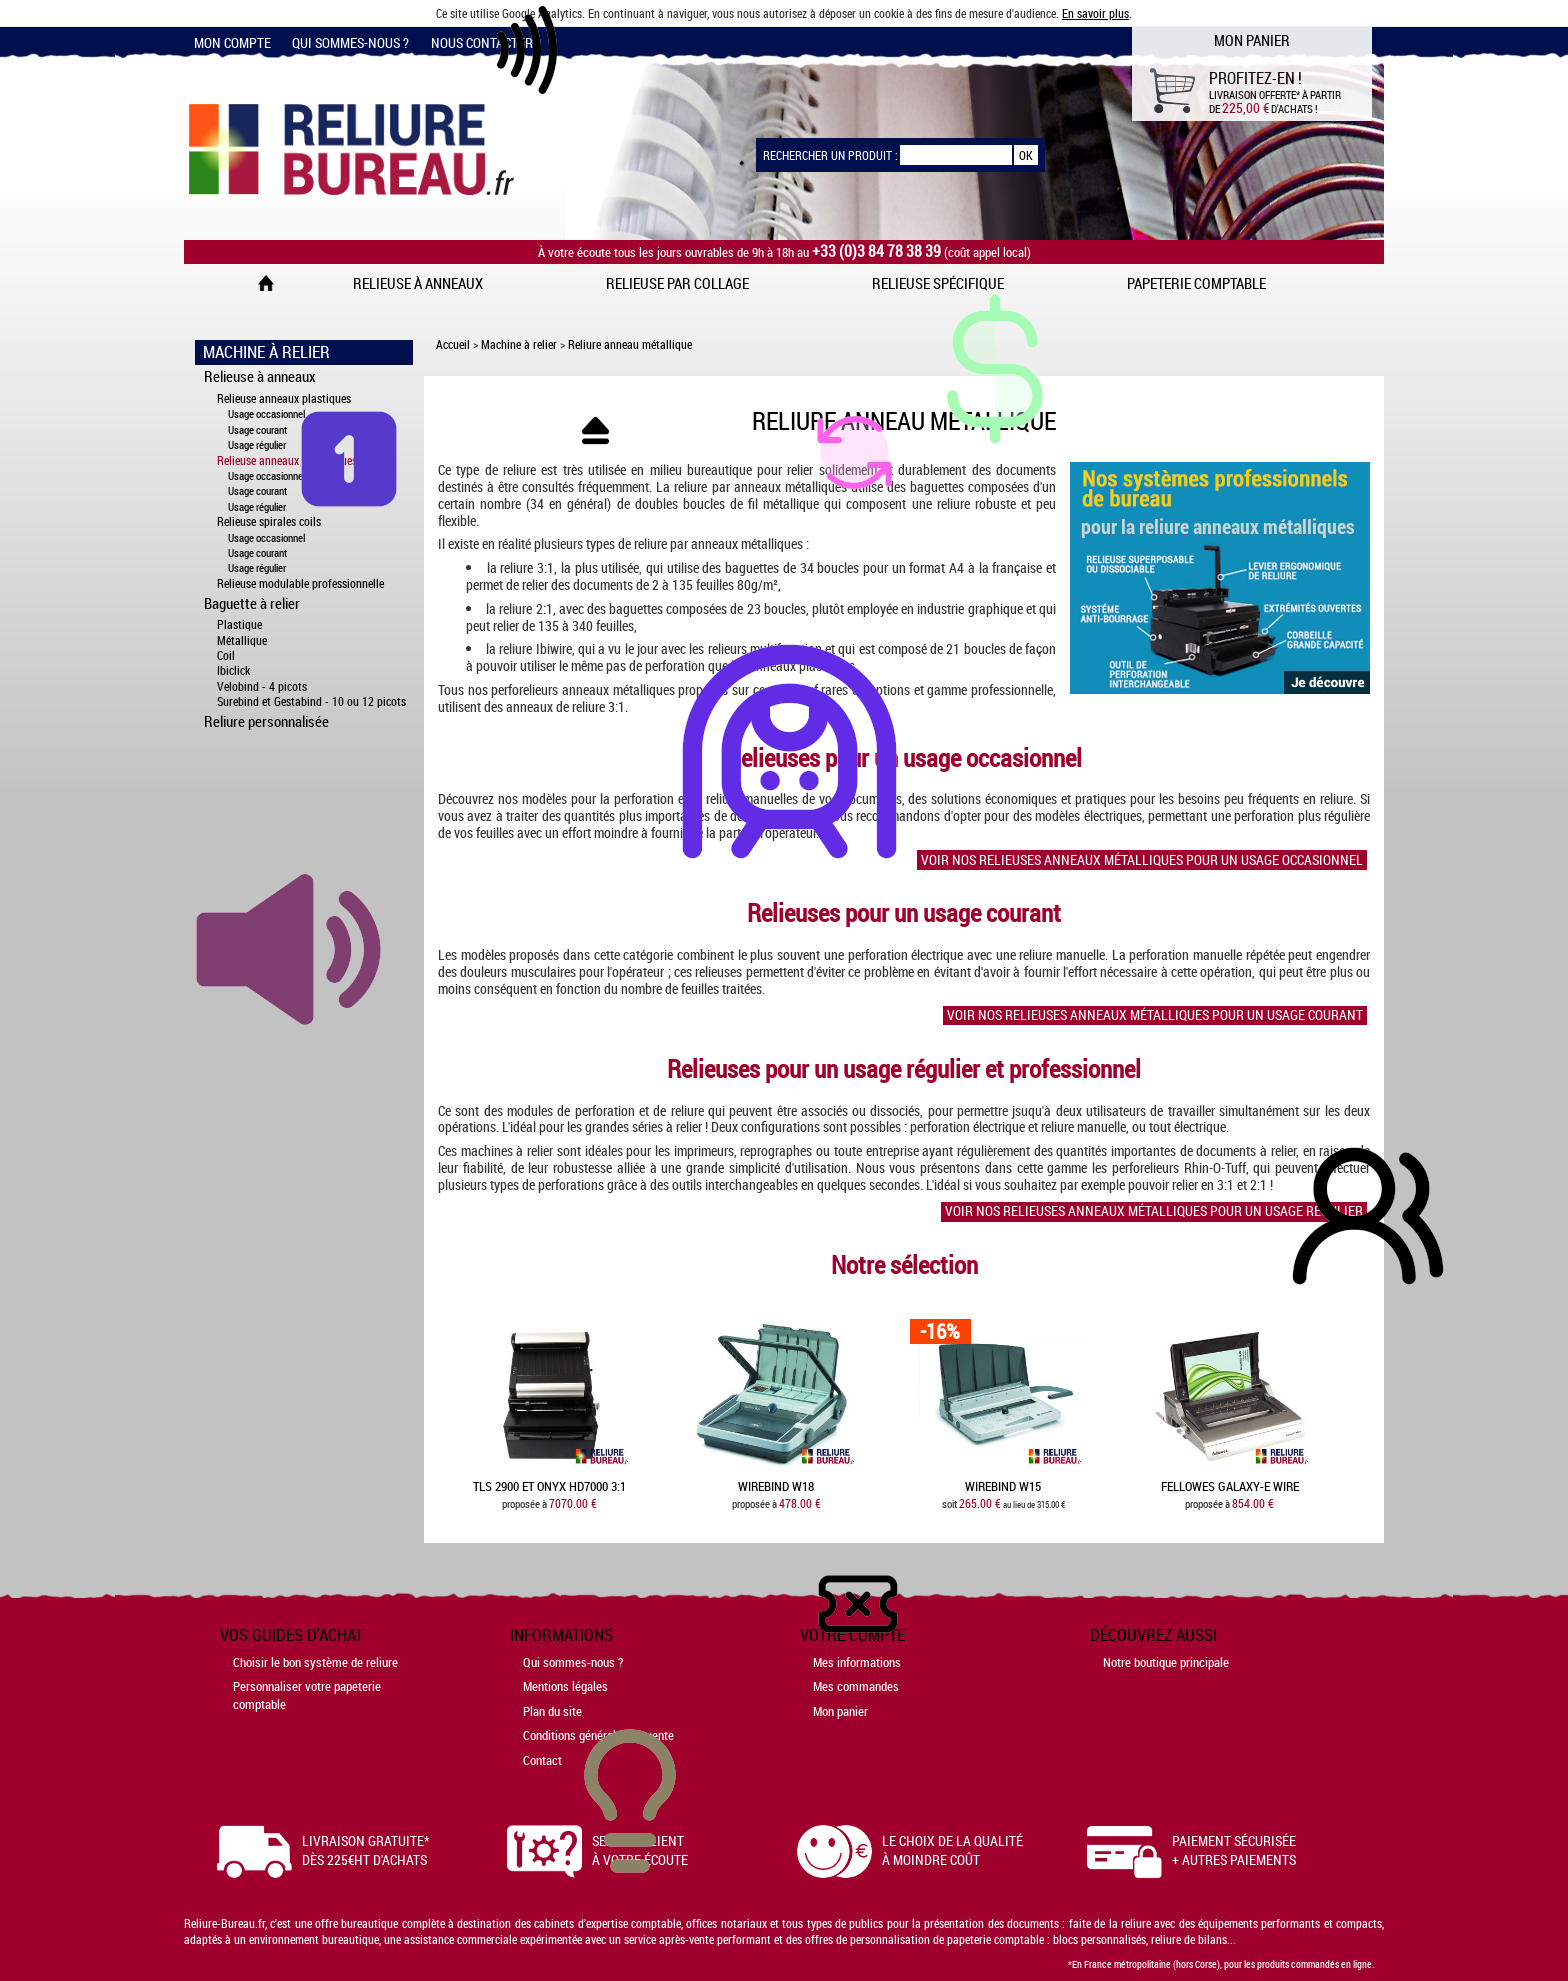 This screenshot has height=1981, width=1568. Describe the element at coordinates (595, 430) in the screenshot. I see `eject media or removable device` at that location.